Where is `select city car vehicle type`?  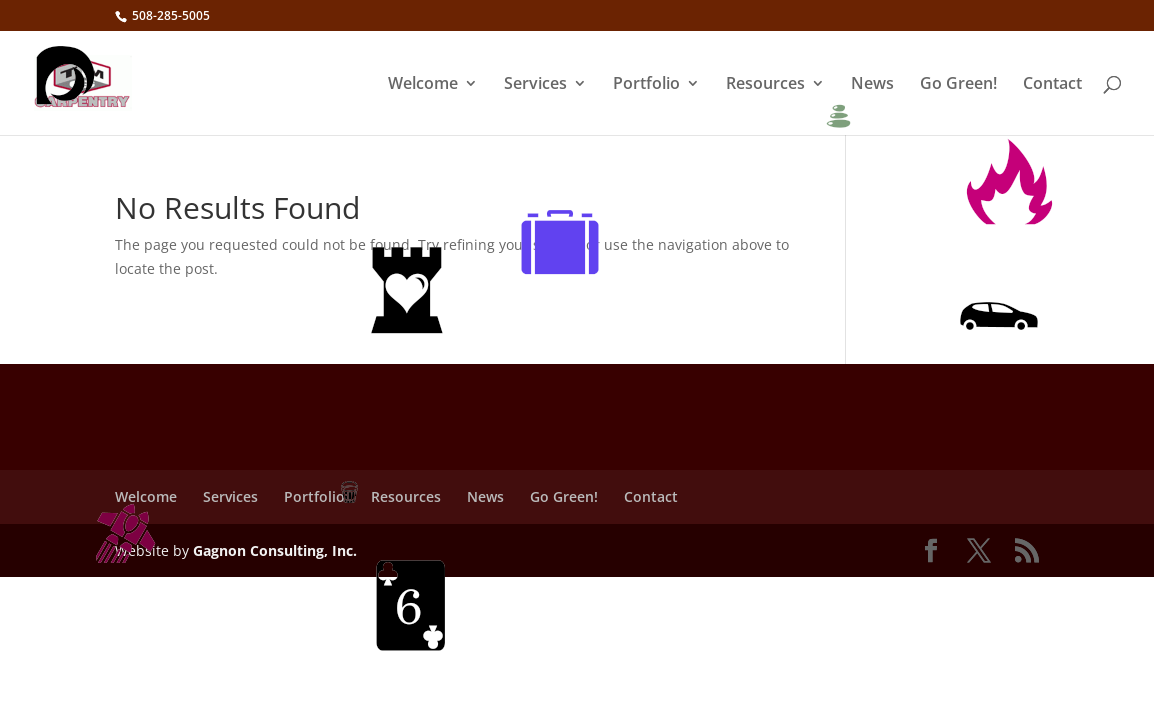 select city car vehicle type is located at coordinates (999, 316).